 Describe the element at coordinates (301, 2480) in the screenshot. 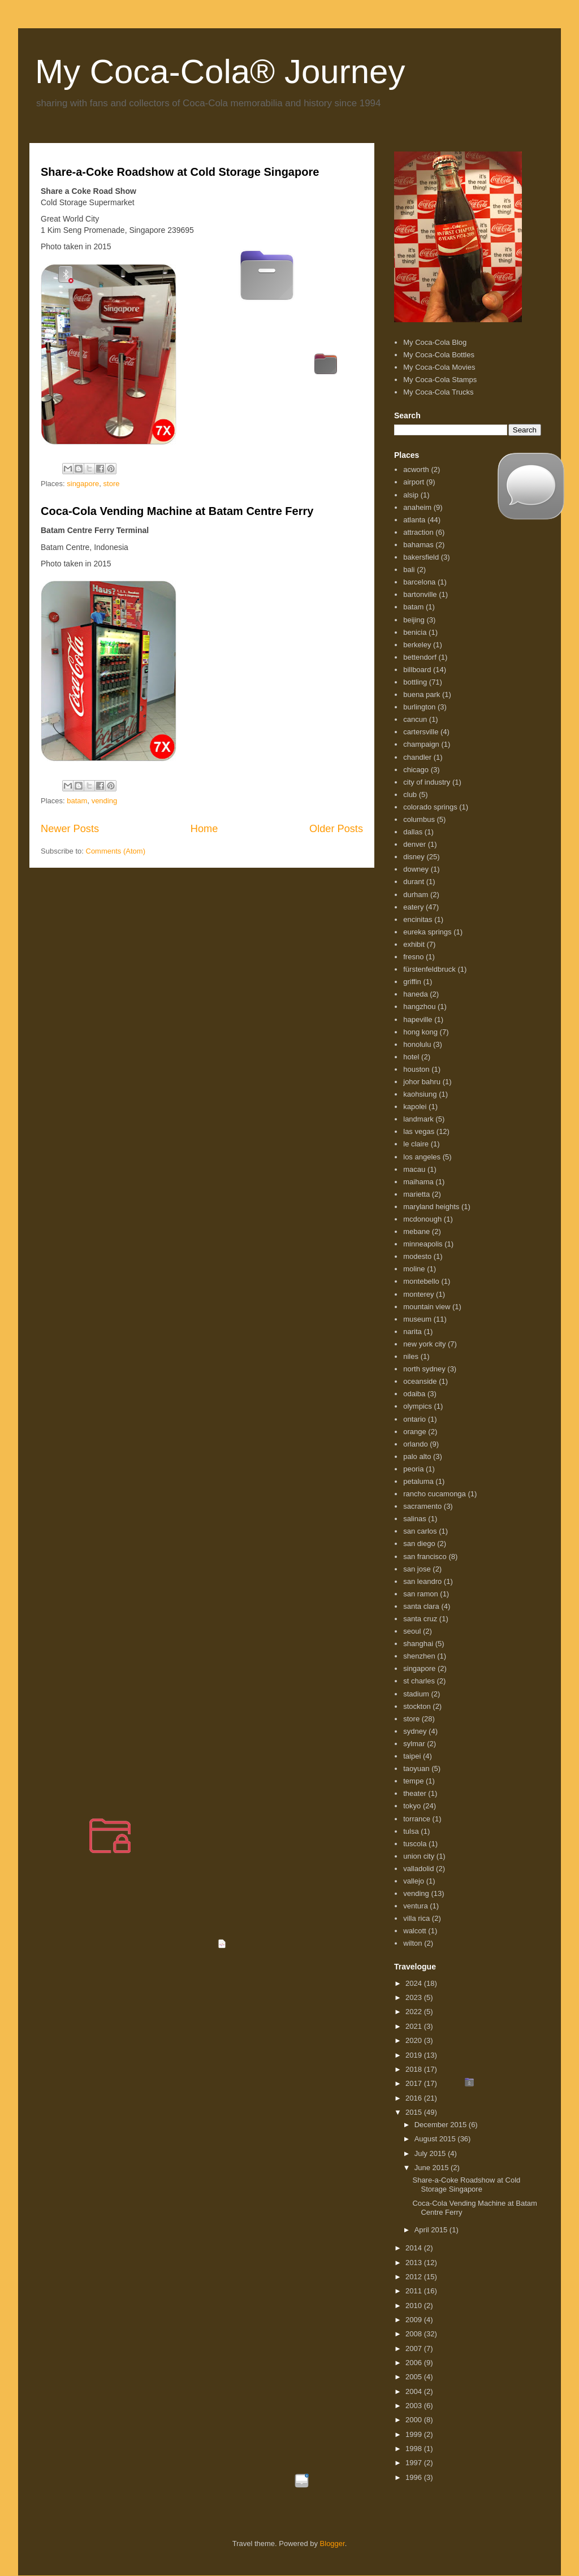

I see `open your email inbox` at that location.